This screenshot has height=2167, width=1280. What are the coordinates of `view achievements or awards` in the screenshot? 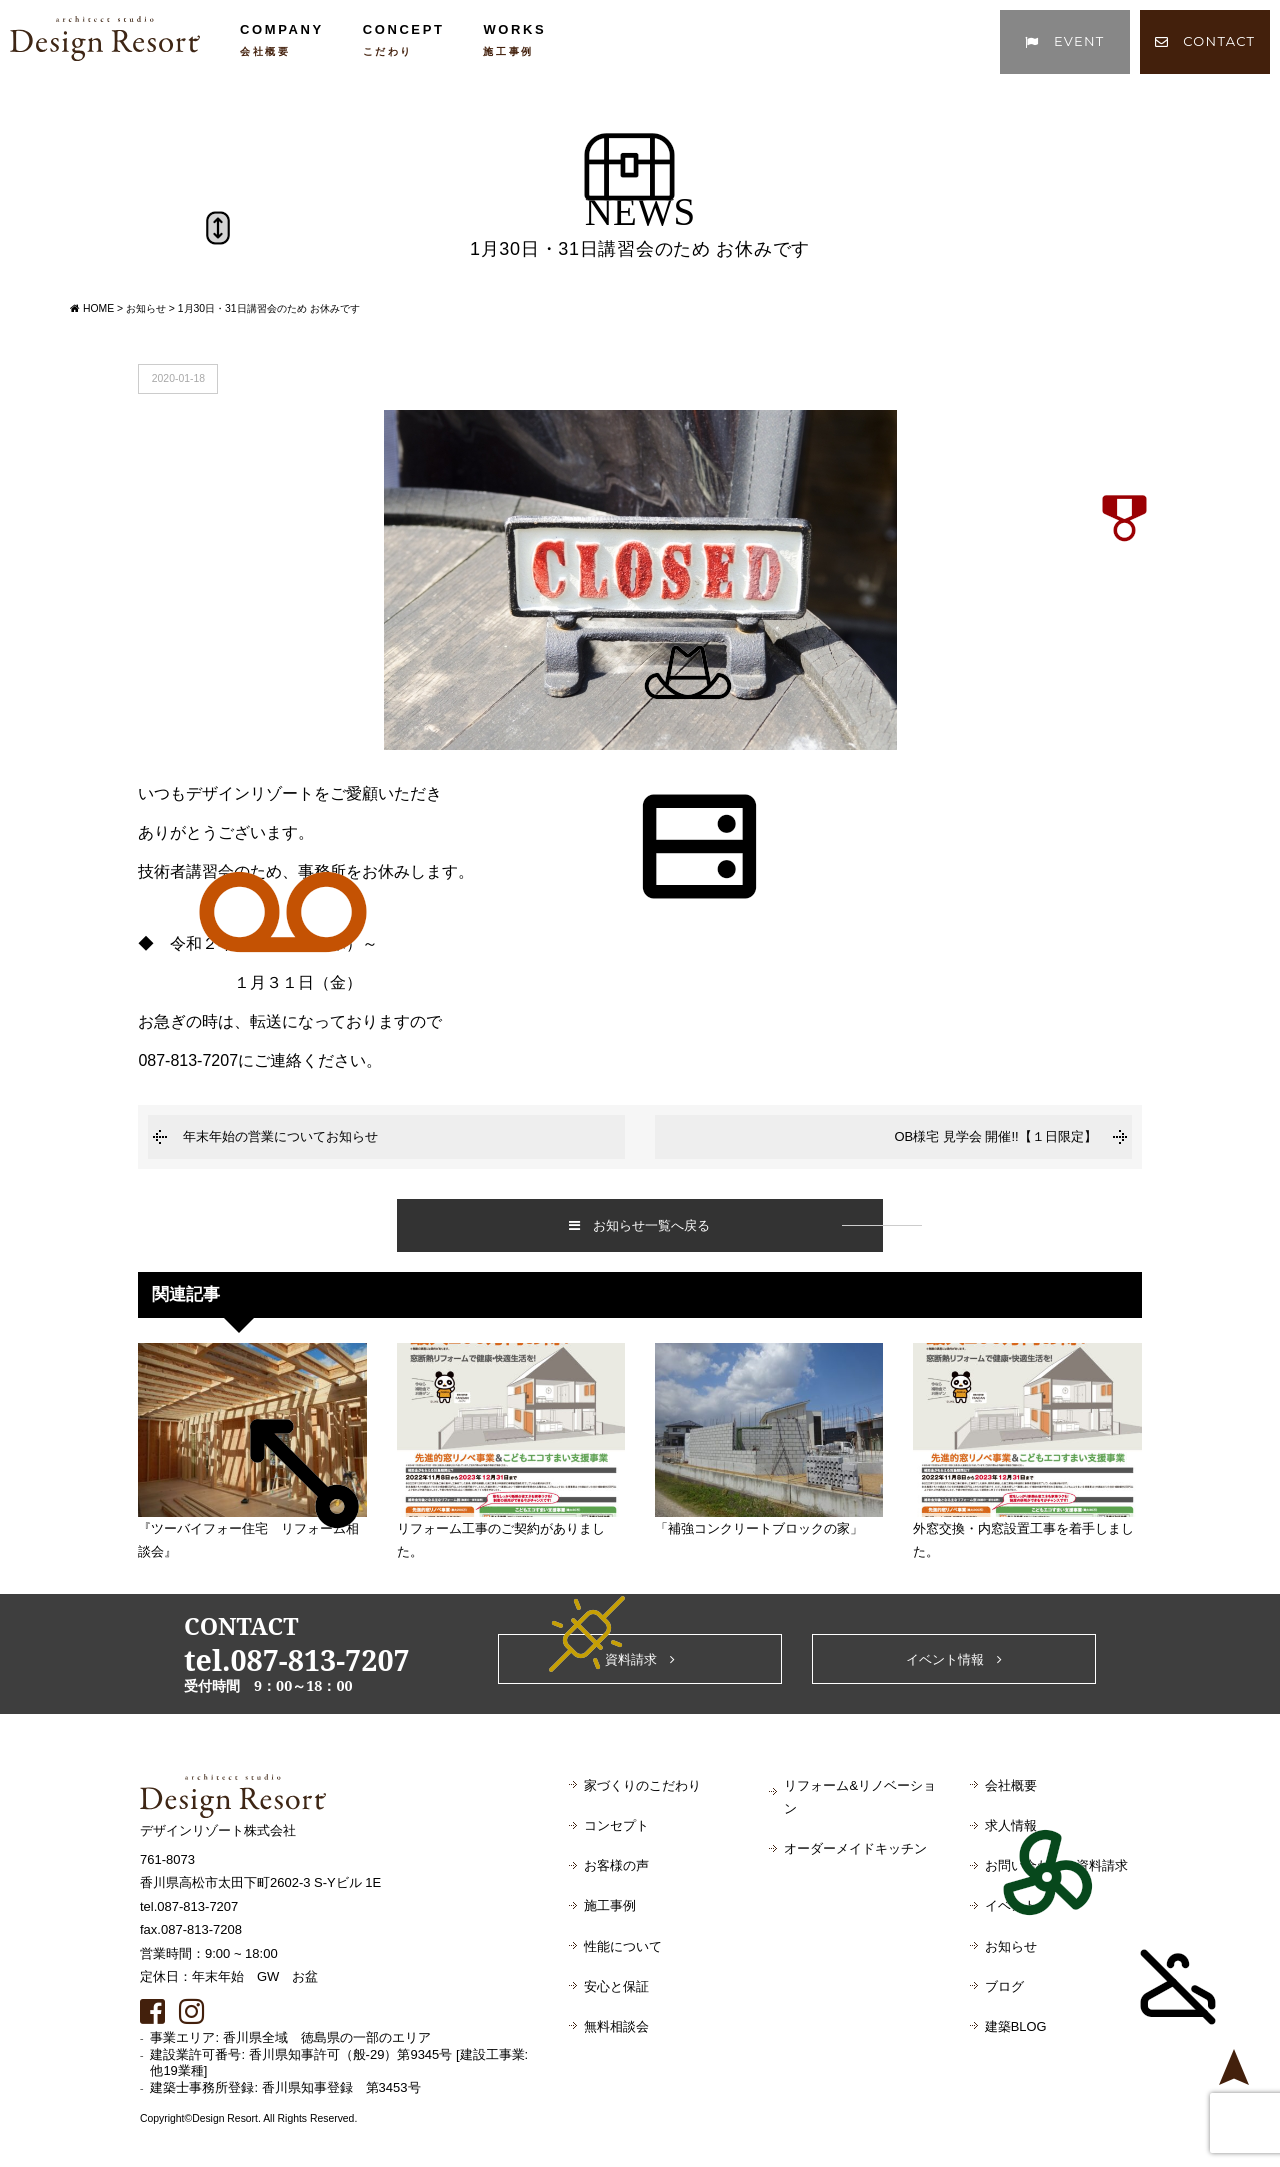 It's located at (1124, 515).